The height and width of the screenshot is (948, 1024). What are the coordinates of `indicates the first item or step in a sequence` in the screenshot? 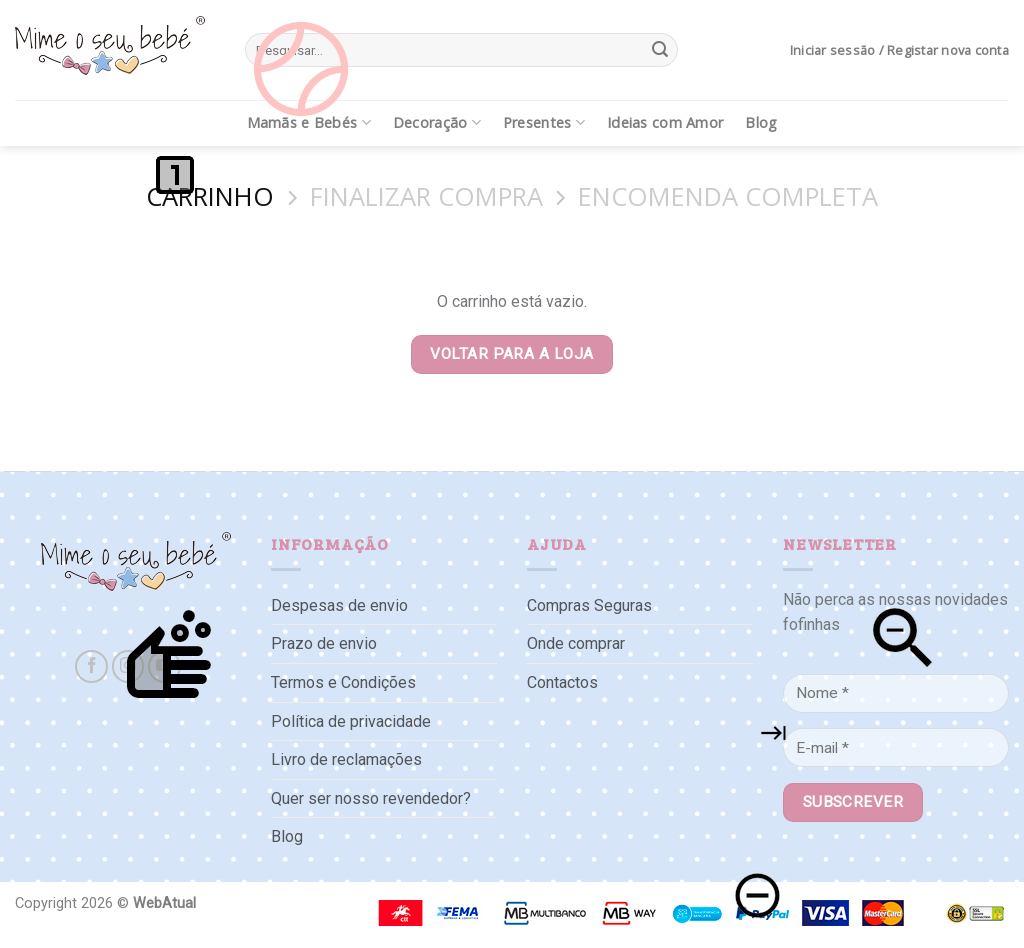 It's located at (175, 175).